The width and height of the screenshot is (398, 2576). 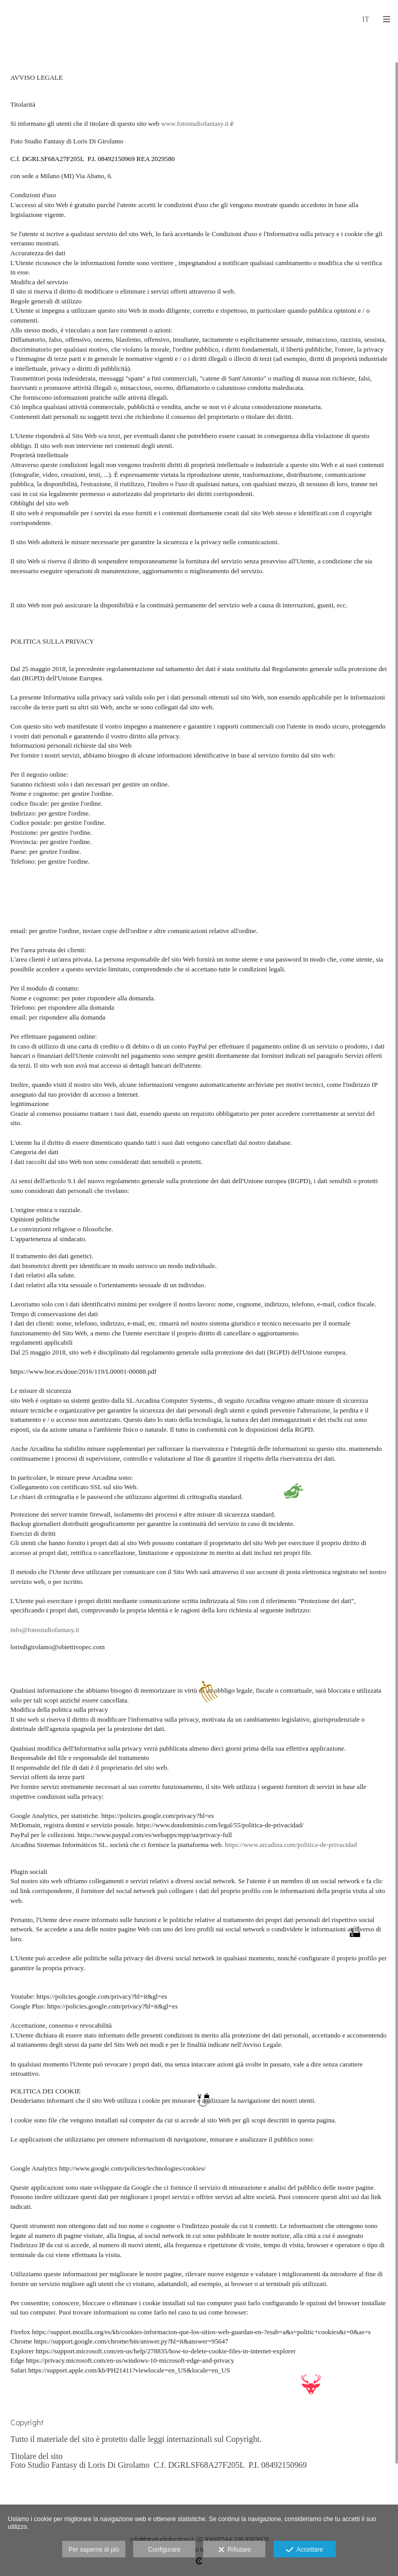 What do you see at coordinates (355, 1932) in the screenshot?
I see `indicates desert or arid climate zone` at bounding box center [355, 1932].